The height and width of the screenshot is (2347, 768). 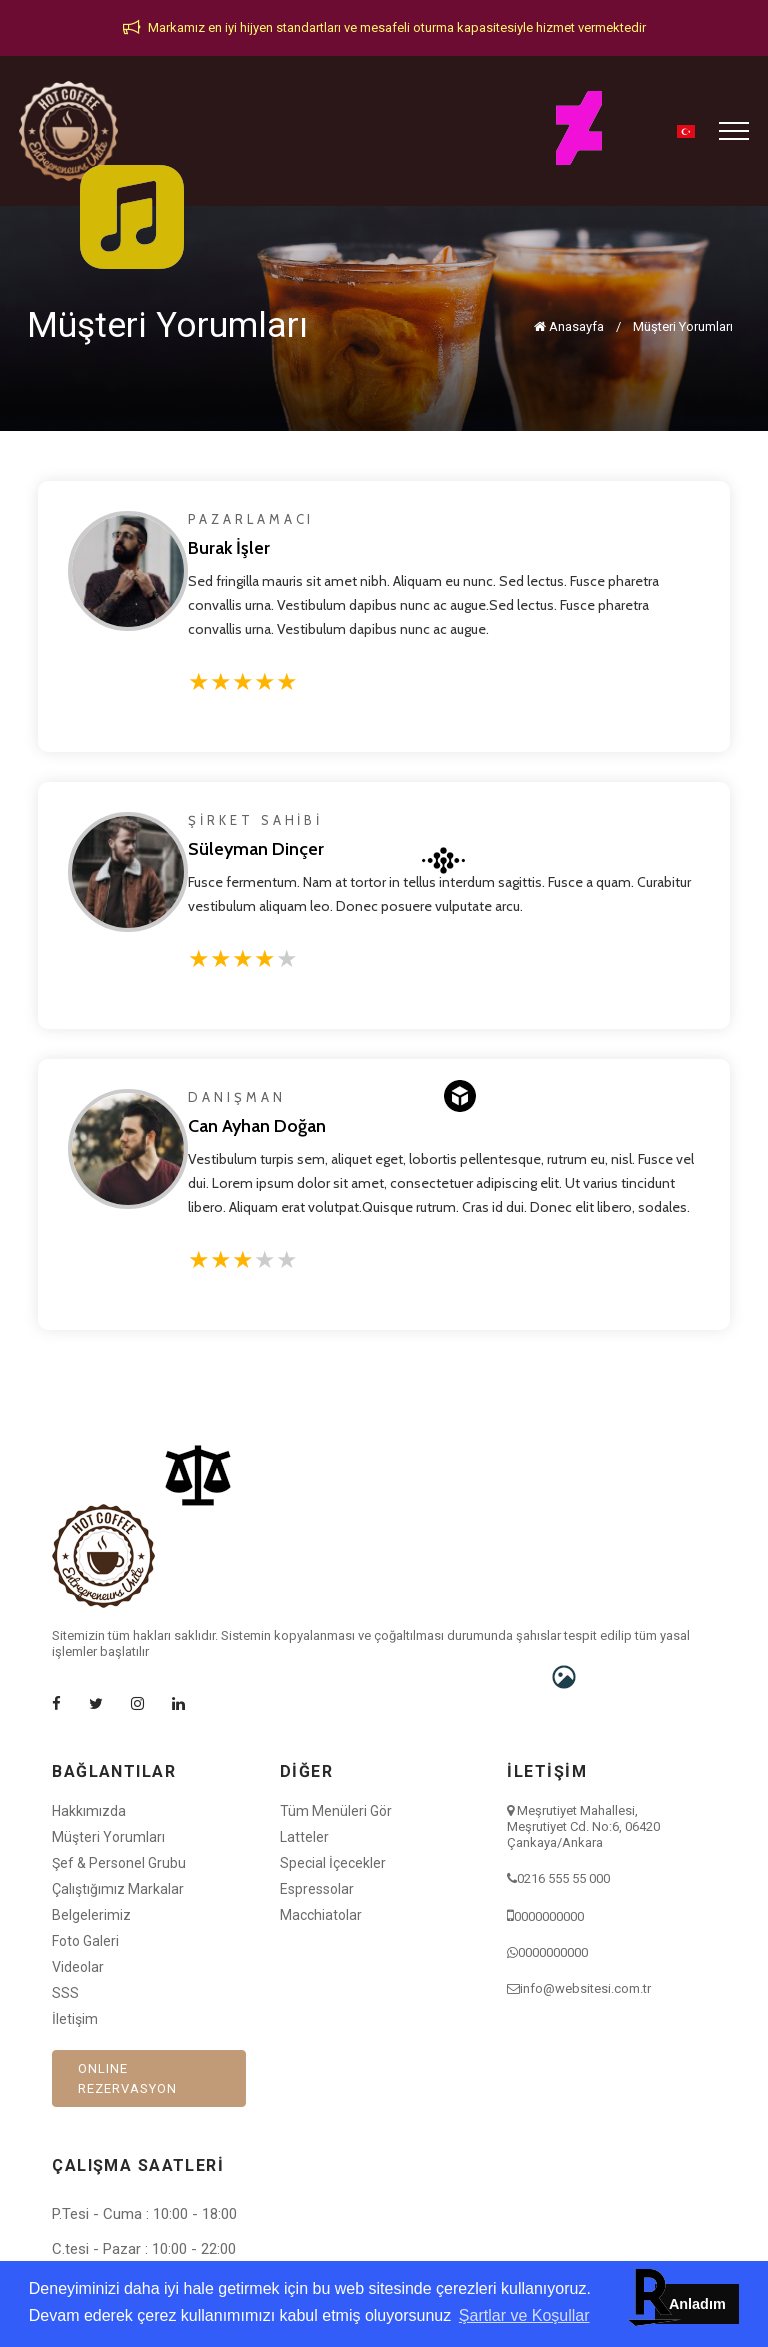 I want to click on open apple music, so click(x=132, y=217).